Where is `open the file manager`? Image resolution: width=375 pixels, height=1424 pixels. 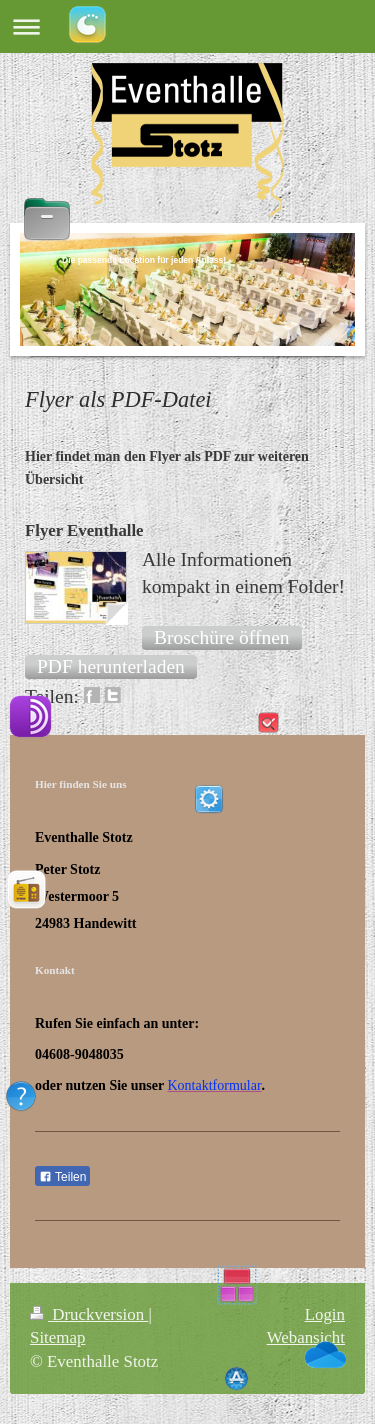 open the file manager is located at coordinates (47, 219).